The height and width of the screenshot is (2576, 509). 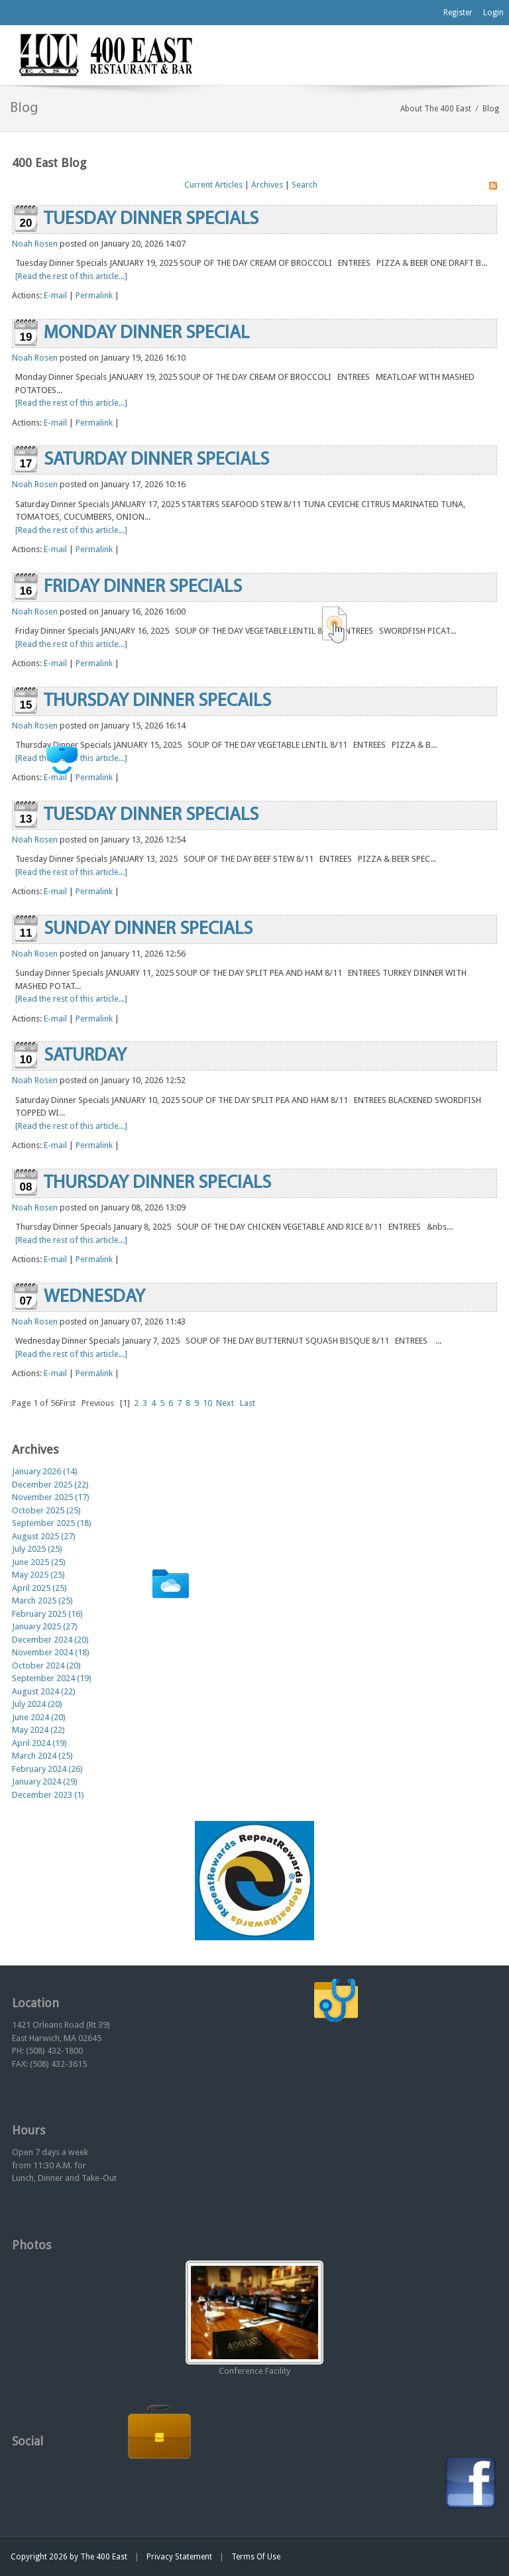 What do you see at coordinates (336, 2001) in the screenshot?
I see `access system recovery tools and files` at bounding box center [336, 2001].